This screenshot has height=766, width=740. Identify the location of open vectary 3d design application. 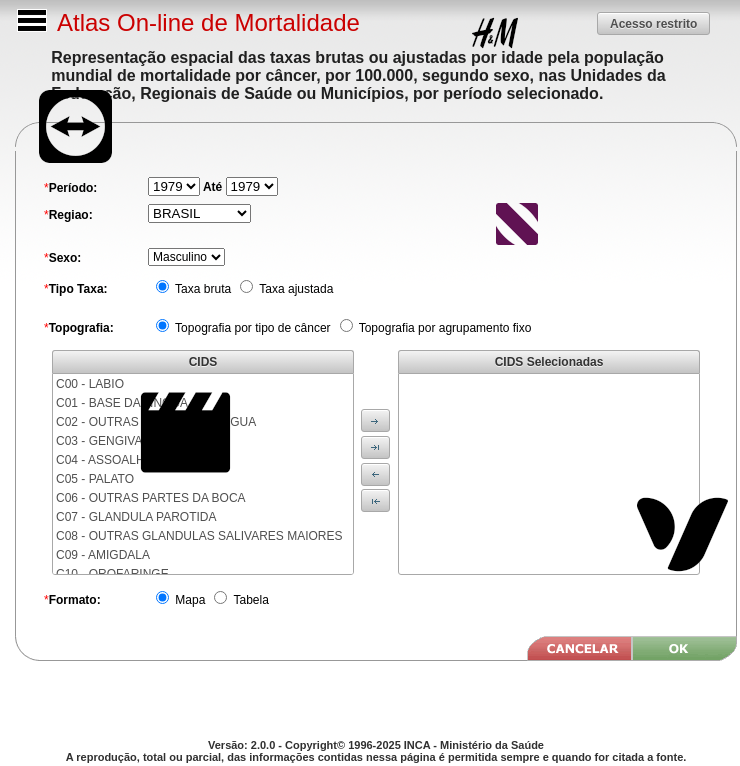
(682, 534).